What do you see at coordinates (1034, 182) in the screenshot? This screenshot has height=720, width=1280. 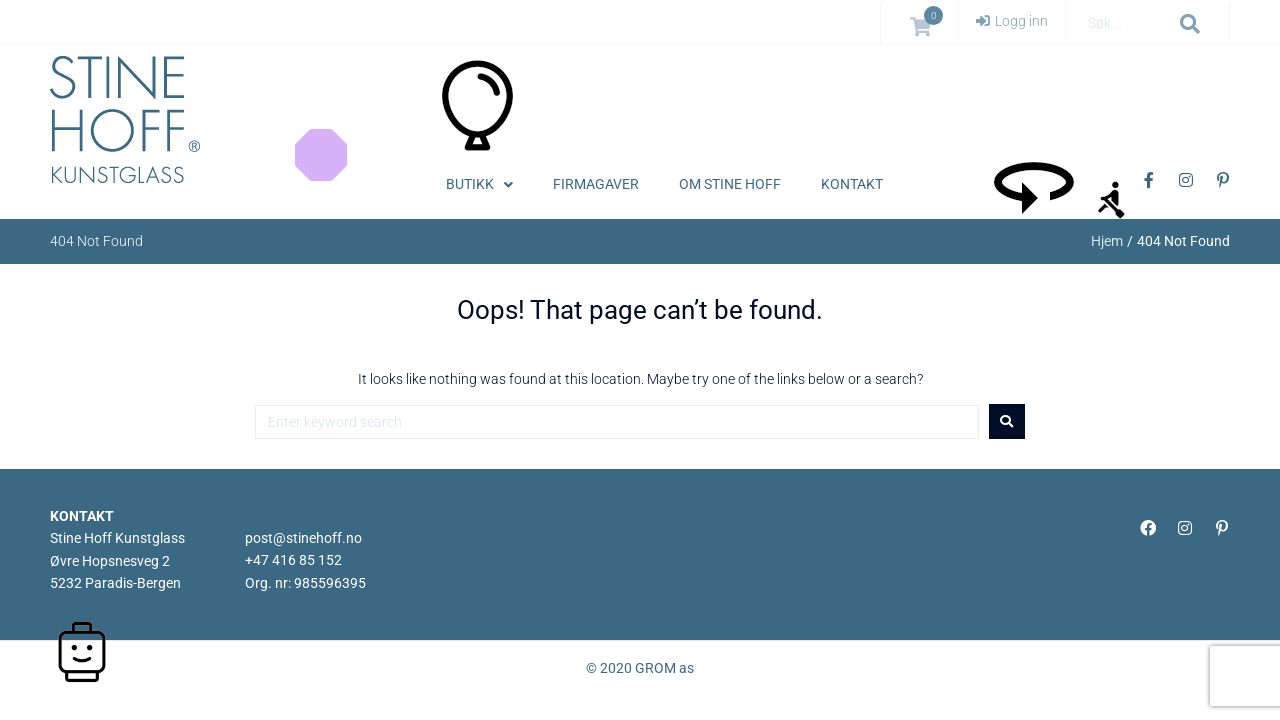 I see `view 360-degree panorama or image` at bounding box center [1034, 182].